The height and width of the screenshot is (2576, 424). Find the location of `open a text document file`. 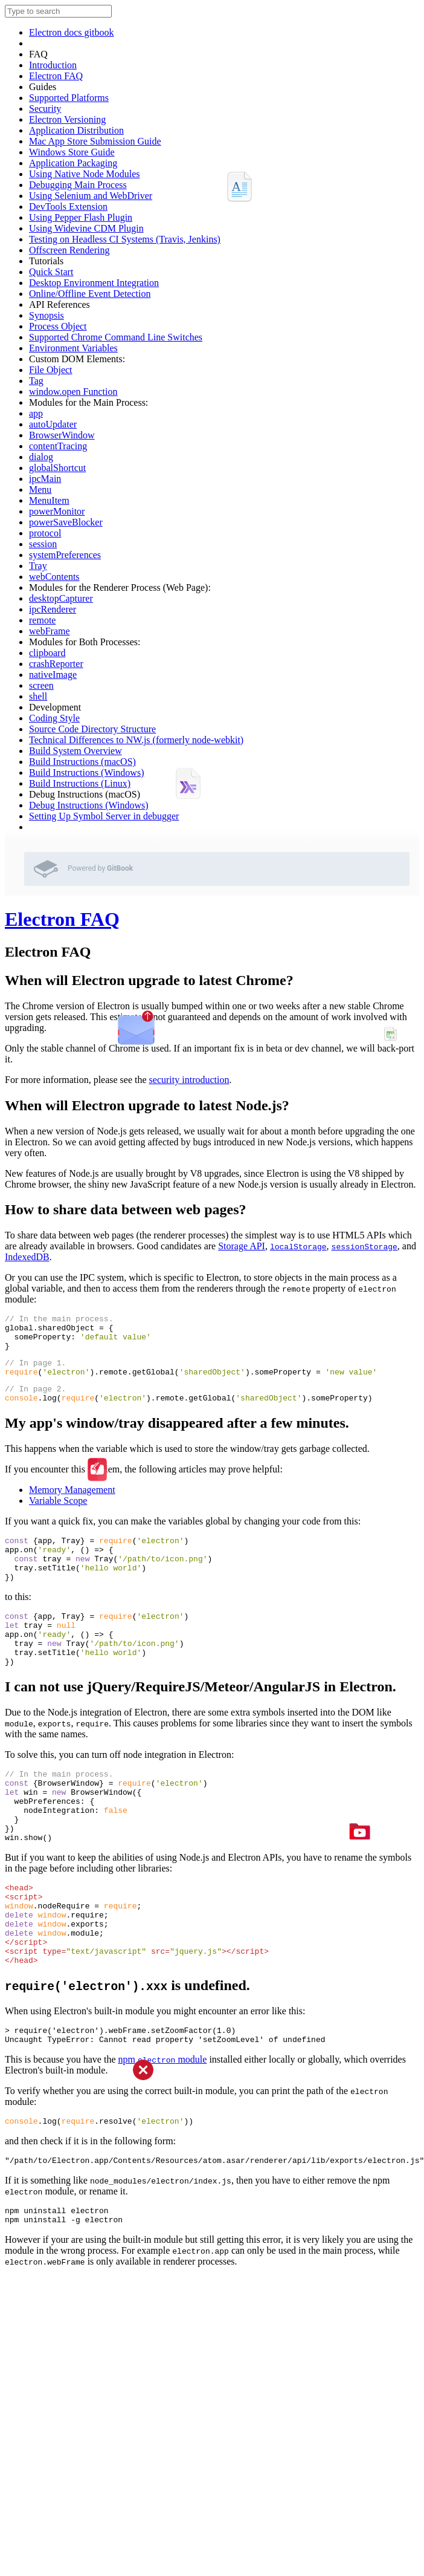

open a text document file is located at coordinates (239, 186).